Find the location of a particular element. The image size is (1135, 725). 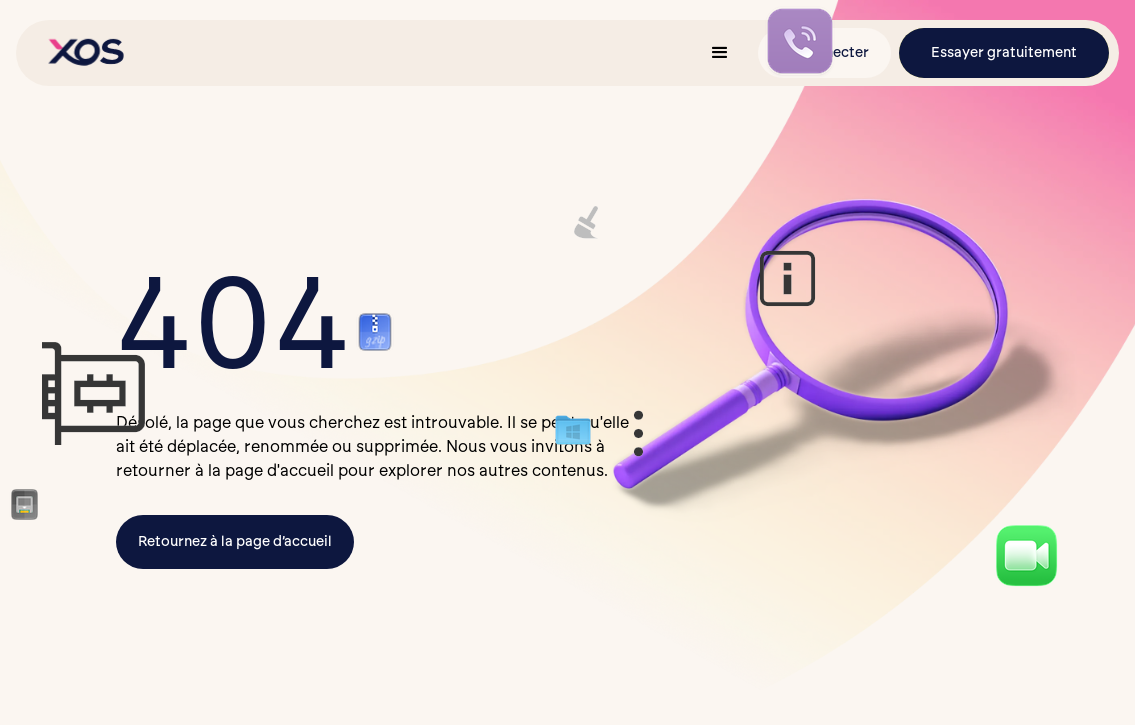

sega genesis ROM file is located at coordinates (24, 504).